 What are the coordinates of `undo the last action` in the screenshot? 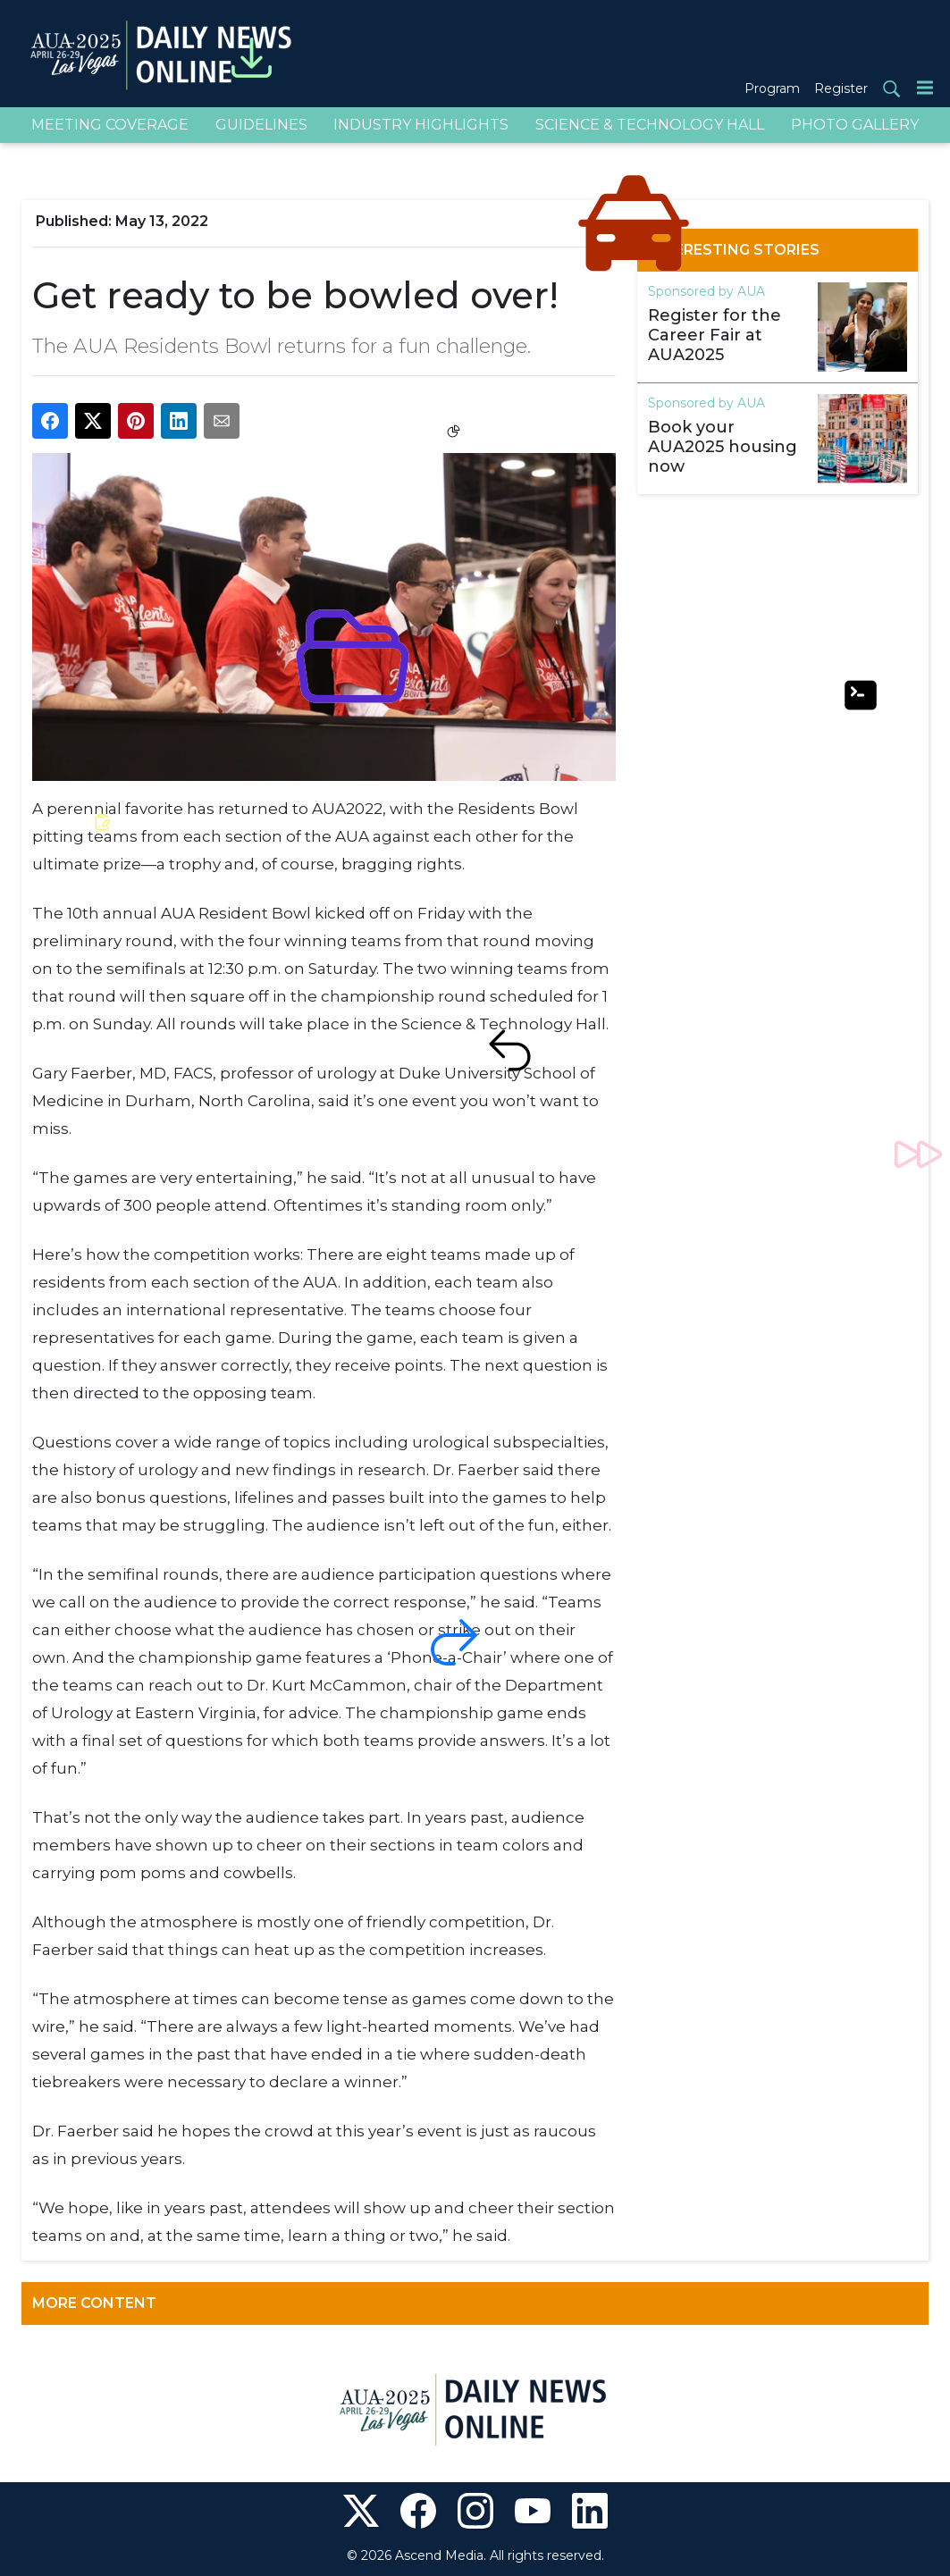 It's located at (509, 1050).